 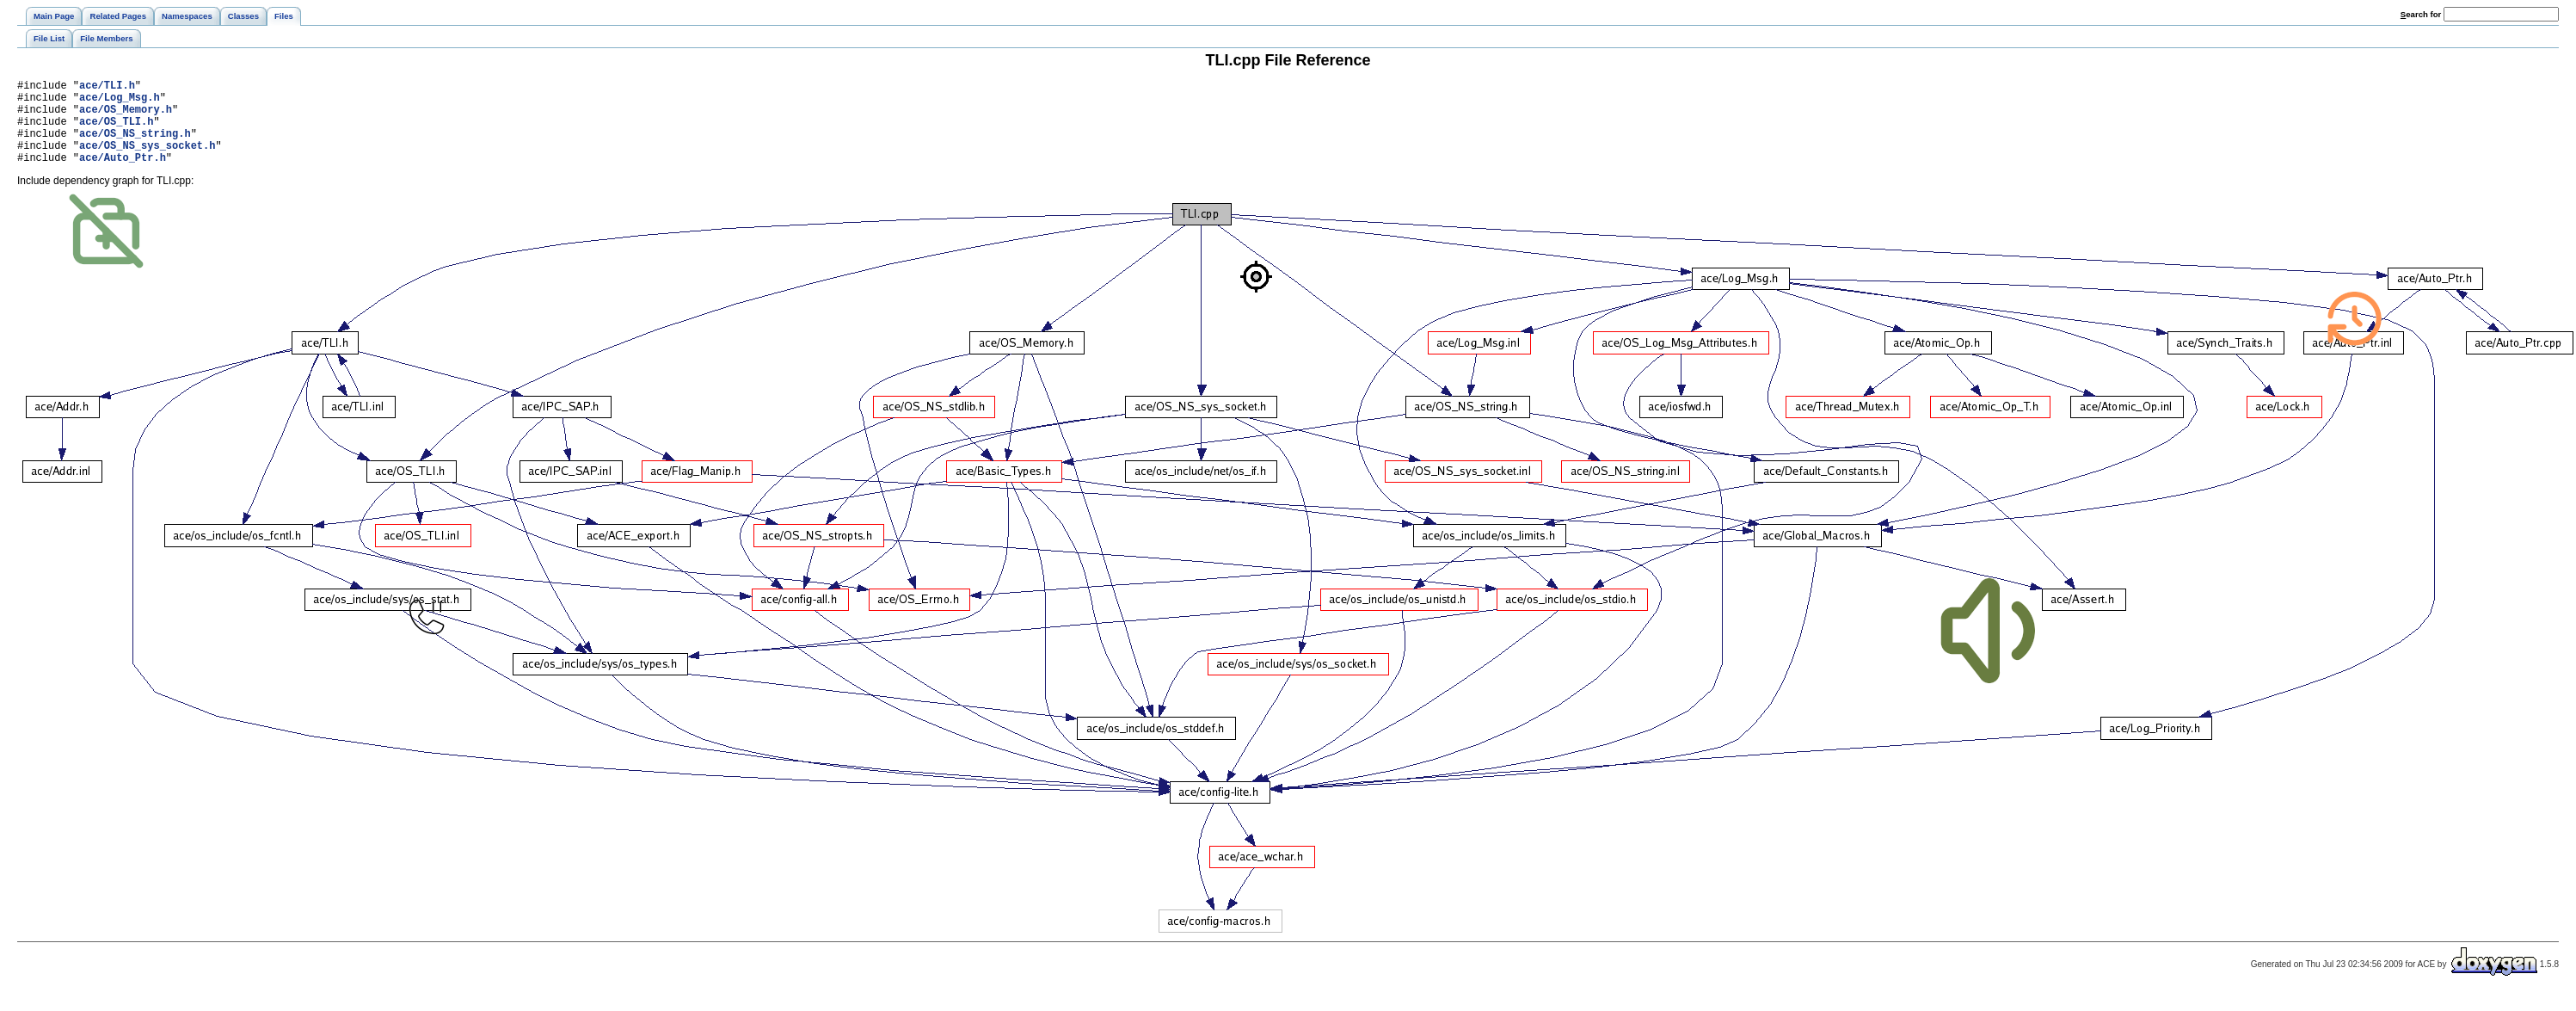 I want to click on put current call on hold, so click(x=427, y=616).